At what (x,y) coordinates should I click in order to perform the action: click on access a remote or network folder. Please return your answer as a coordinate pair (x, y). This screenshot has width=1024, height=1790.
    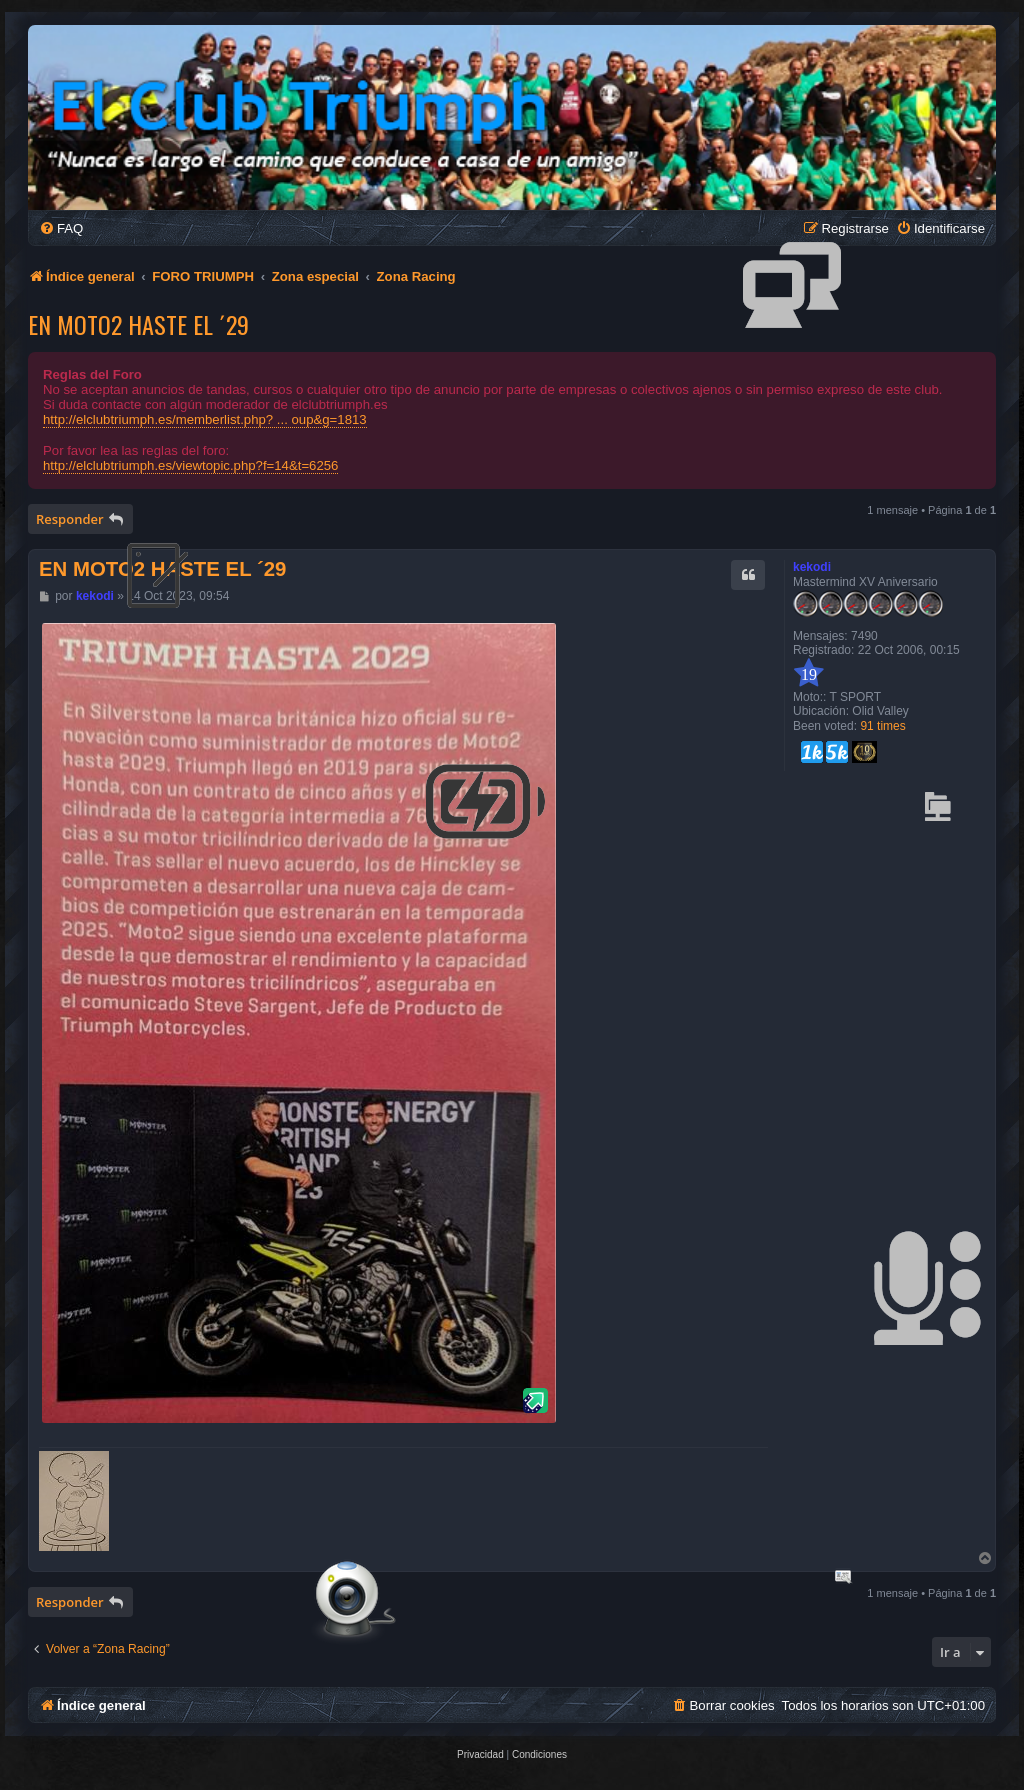
    Looking at the image, I should click on (939, 806).